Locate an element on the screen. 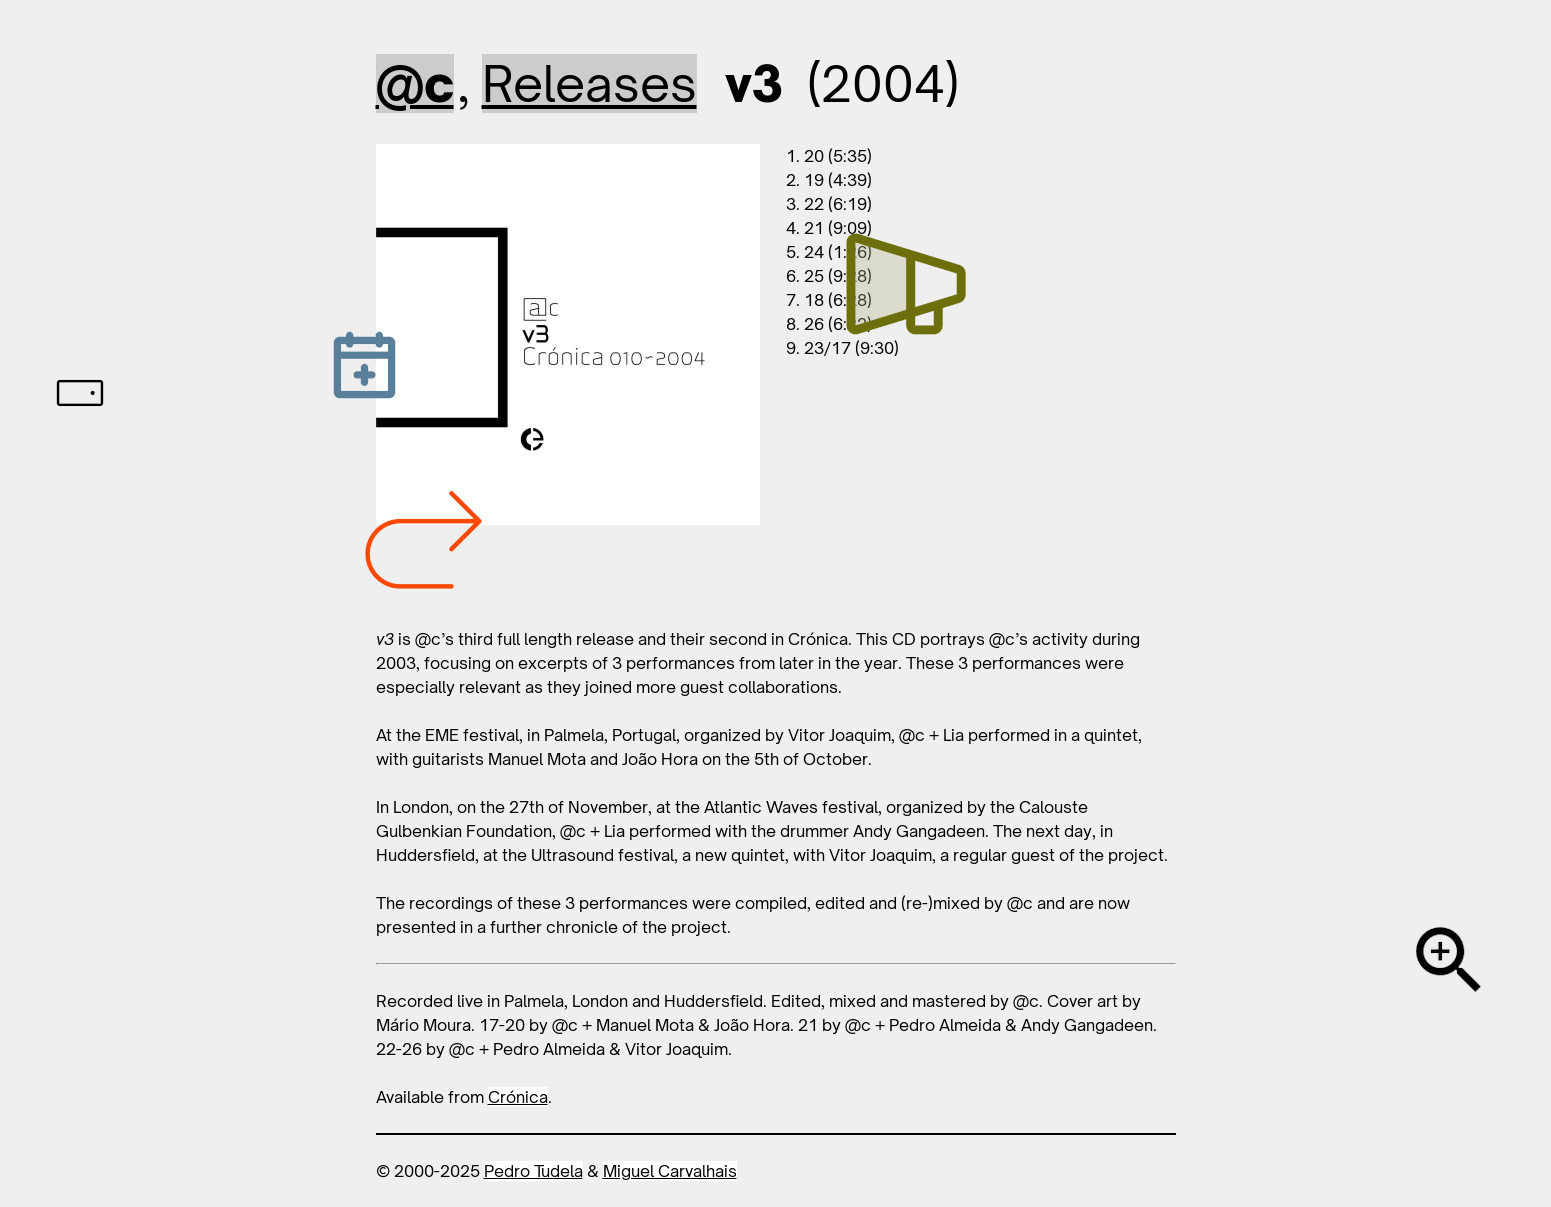 The height and width of the screenshot is (1207, 1551). make an announcement or broadcast is located at coordinates (901, 288).